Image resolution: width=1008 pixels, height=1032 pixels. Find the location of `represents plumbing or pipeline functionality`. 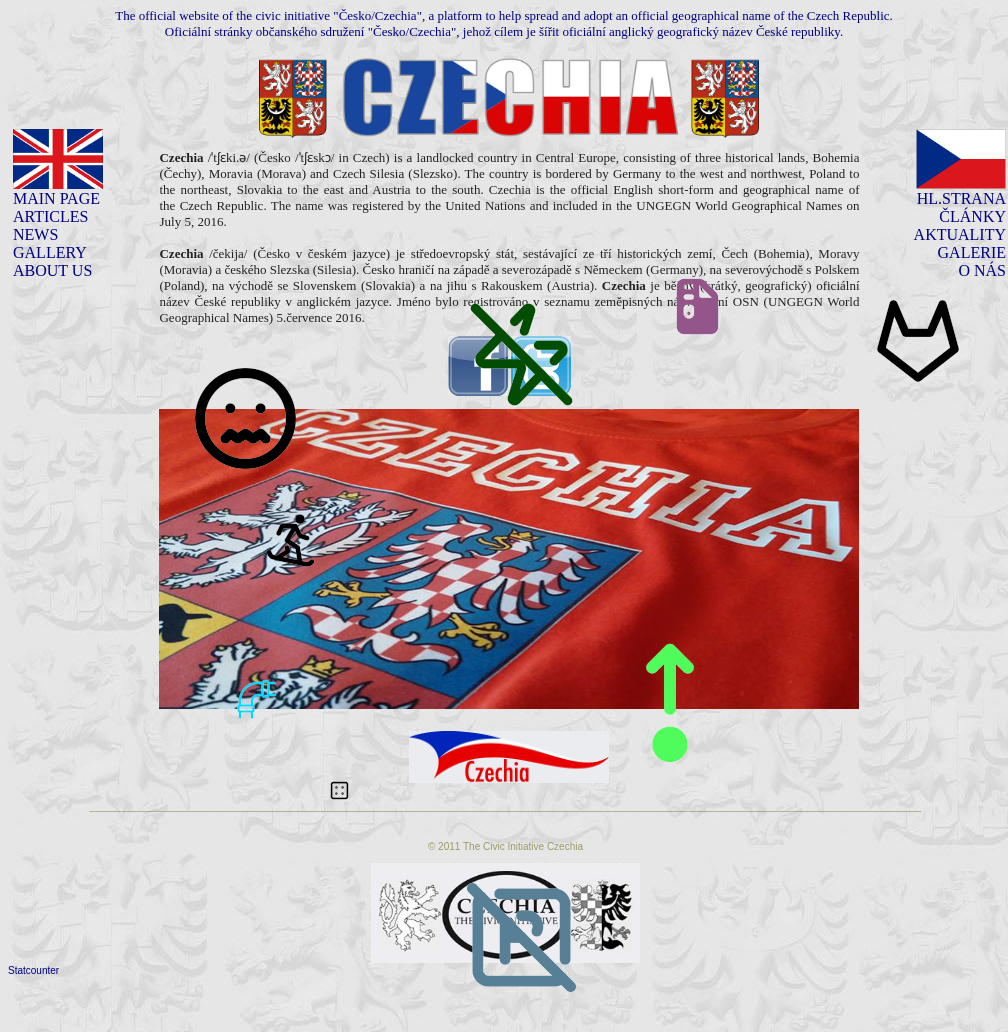

represents plumbing or pipeline functionality is located at coordinates (255, 698).